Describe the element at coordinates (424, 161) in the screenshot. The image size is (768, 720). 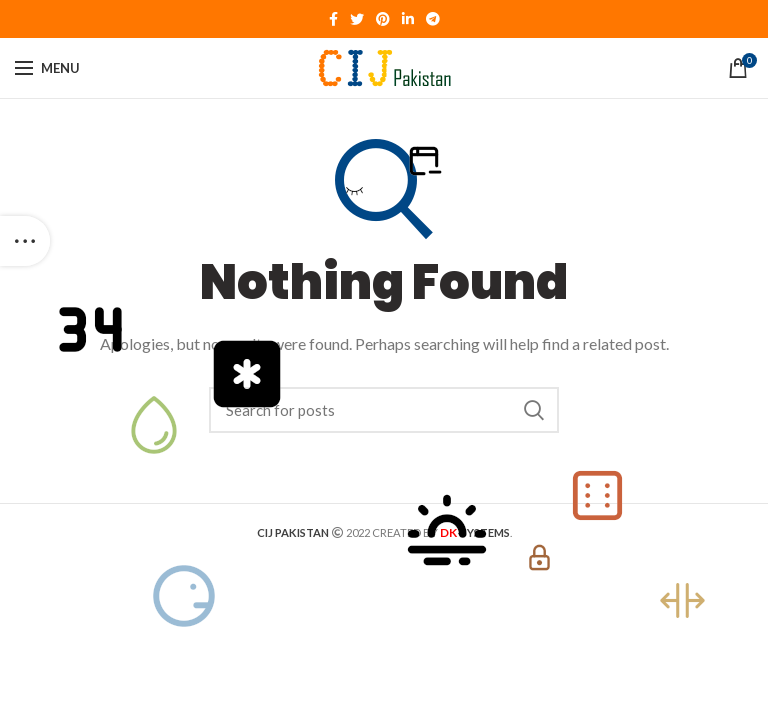
I see `remove a browser tab or window` at that location.